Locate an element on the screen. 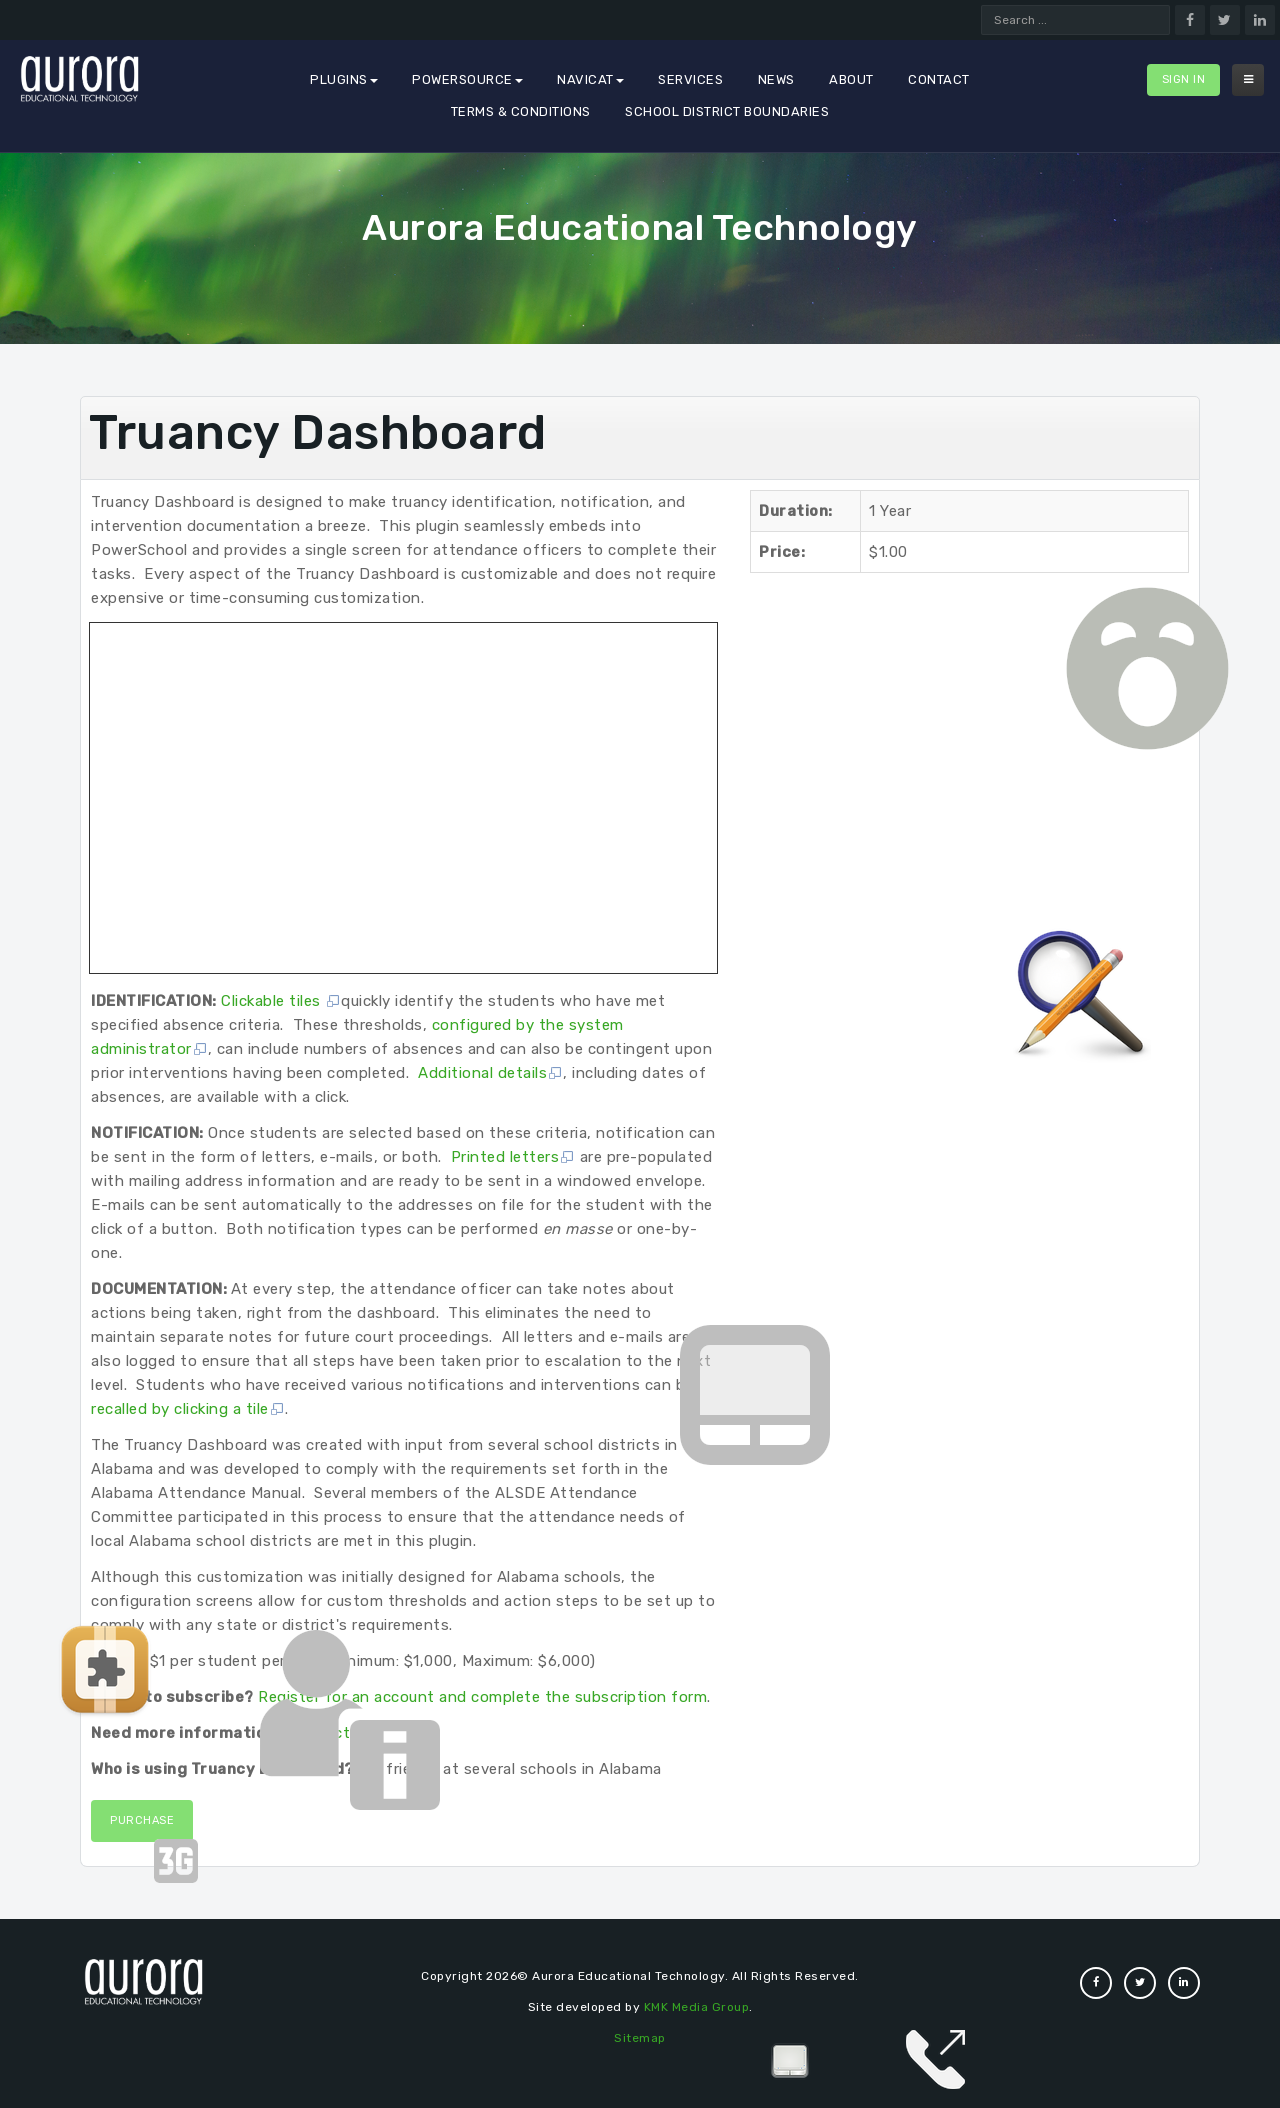 The image size is (1280, 2108). system add-on or plugin file is located at coordinates (105, 1671).